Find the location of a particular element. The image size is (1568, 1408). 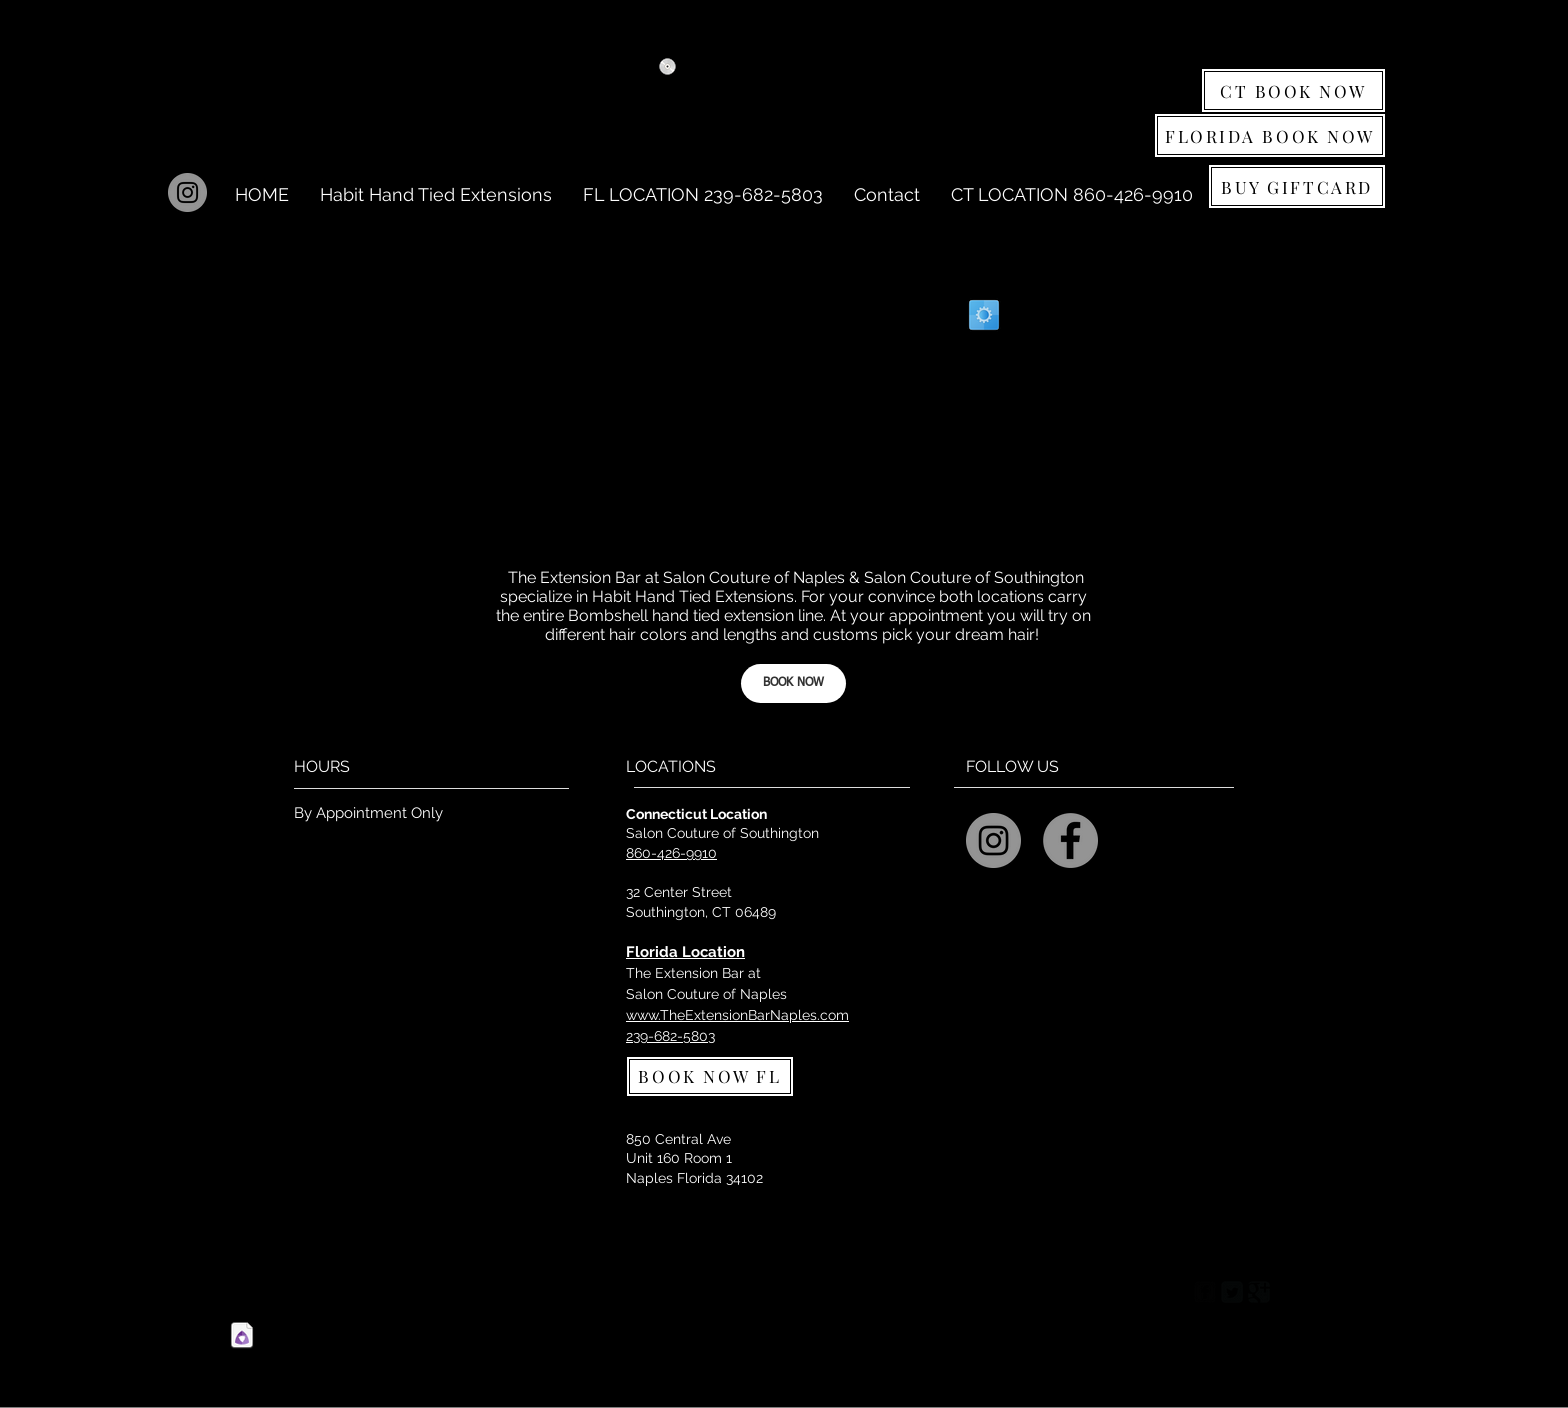

access system runtime components is located at coordinates (984, 315).